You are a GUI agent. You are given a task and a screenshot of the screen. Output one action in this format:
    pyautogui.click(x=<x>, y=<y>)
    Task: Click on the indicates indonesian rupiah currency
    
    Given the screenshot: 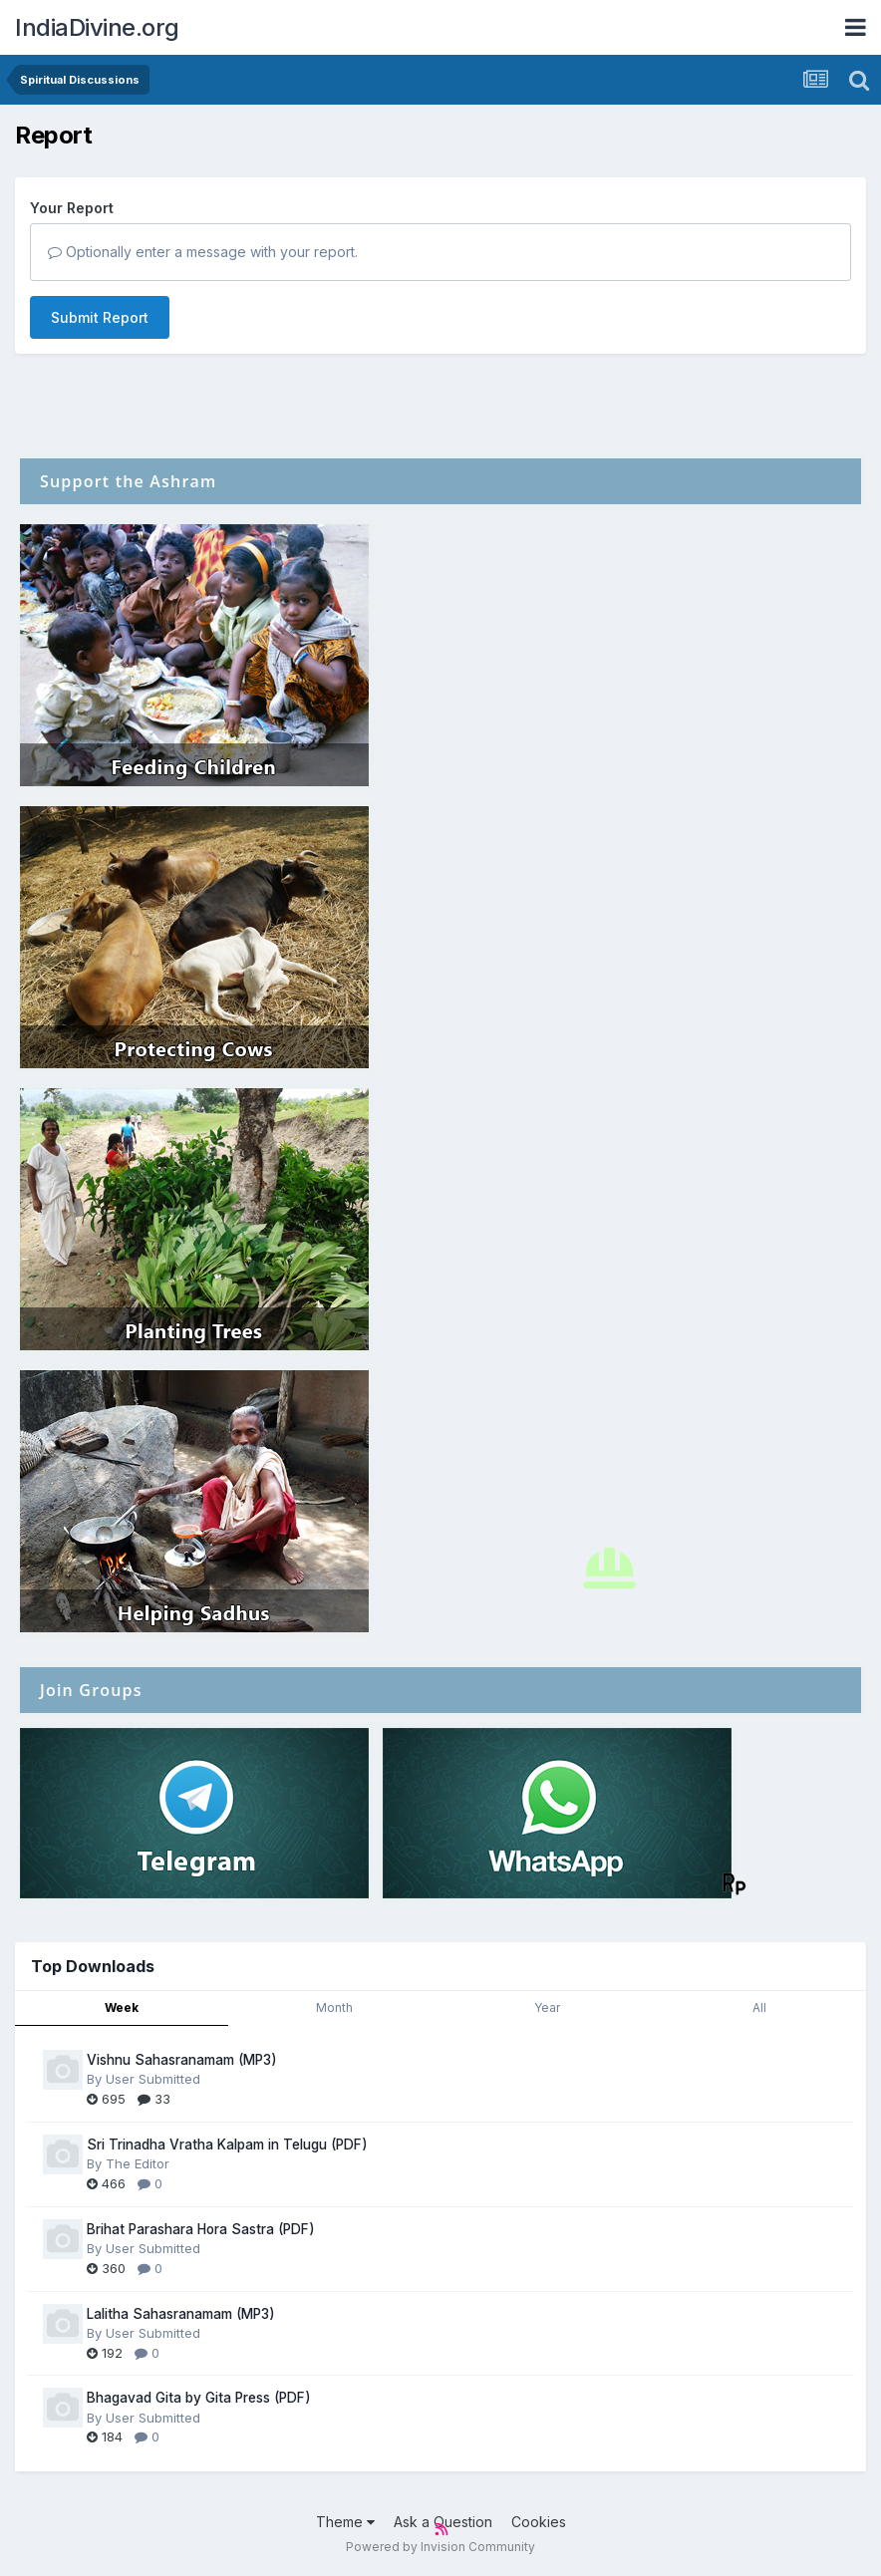 What is the action you would take?
    pyautogui.click(x=734, y=1882)
    